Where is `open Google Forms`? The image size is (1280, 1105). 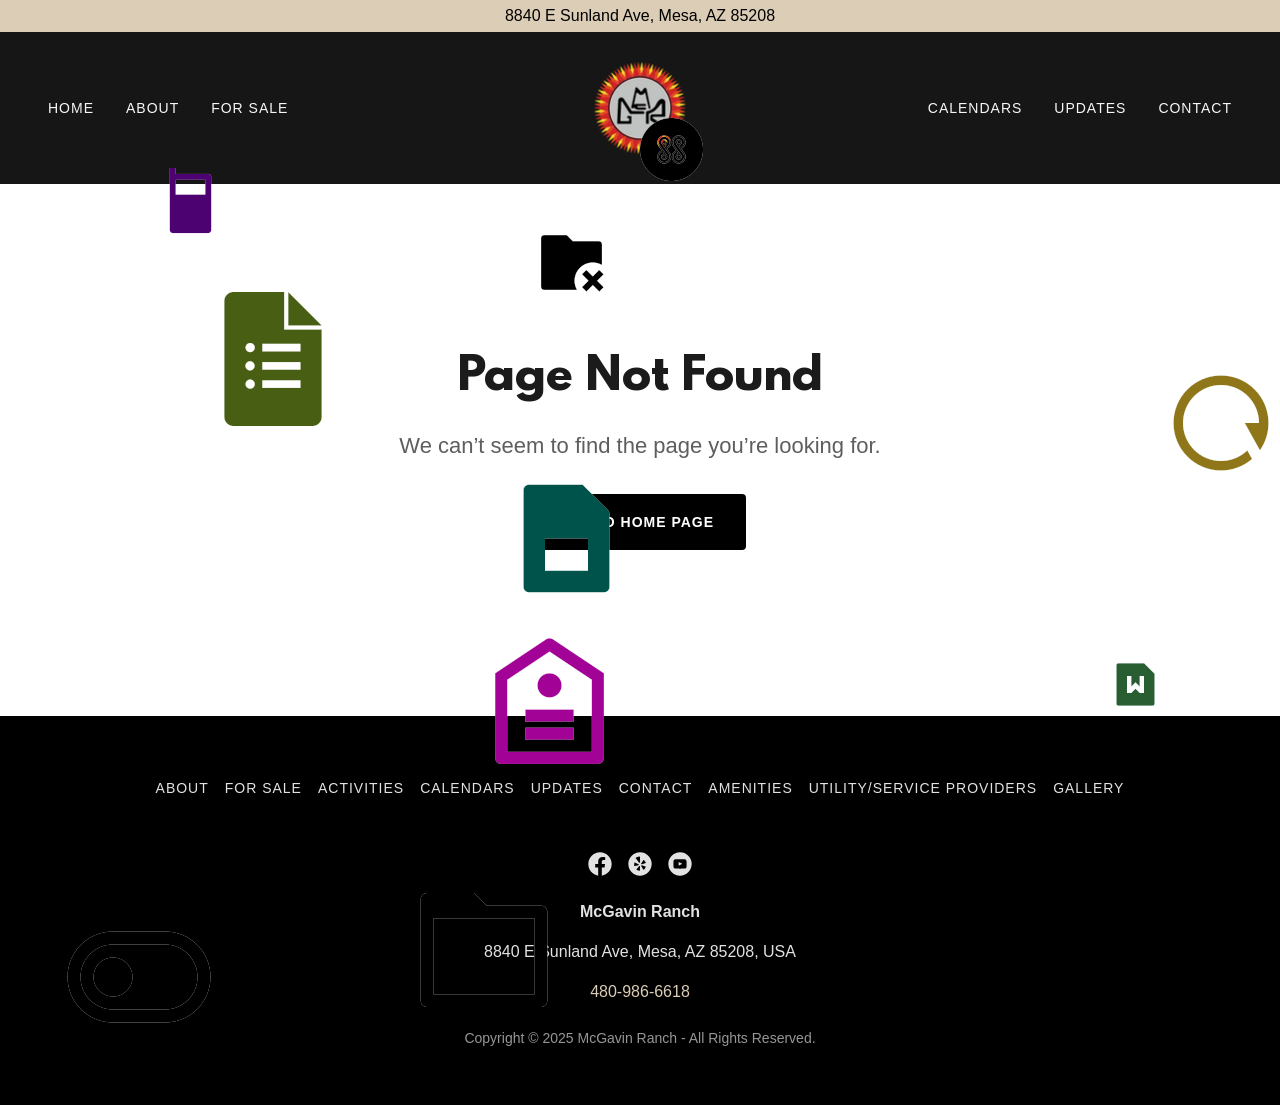
open Google Forms is located at coordinates (273, 359).